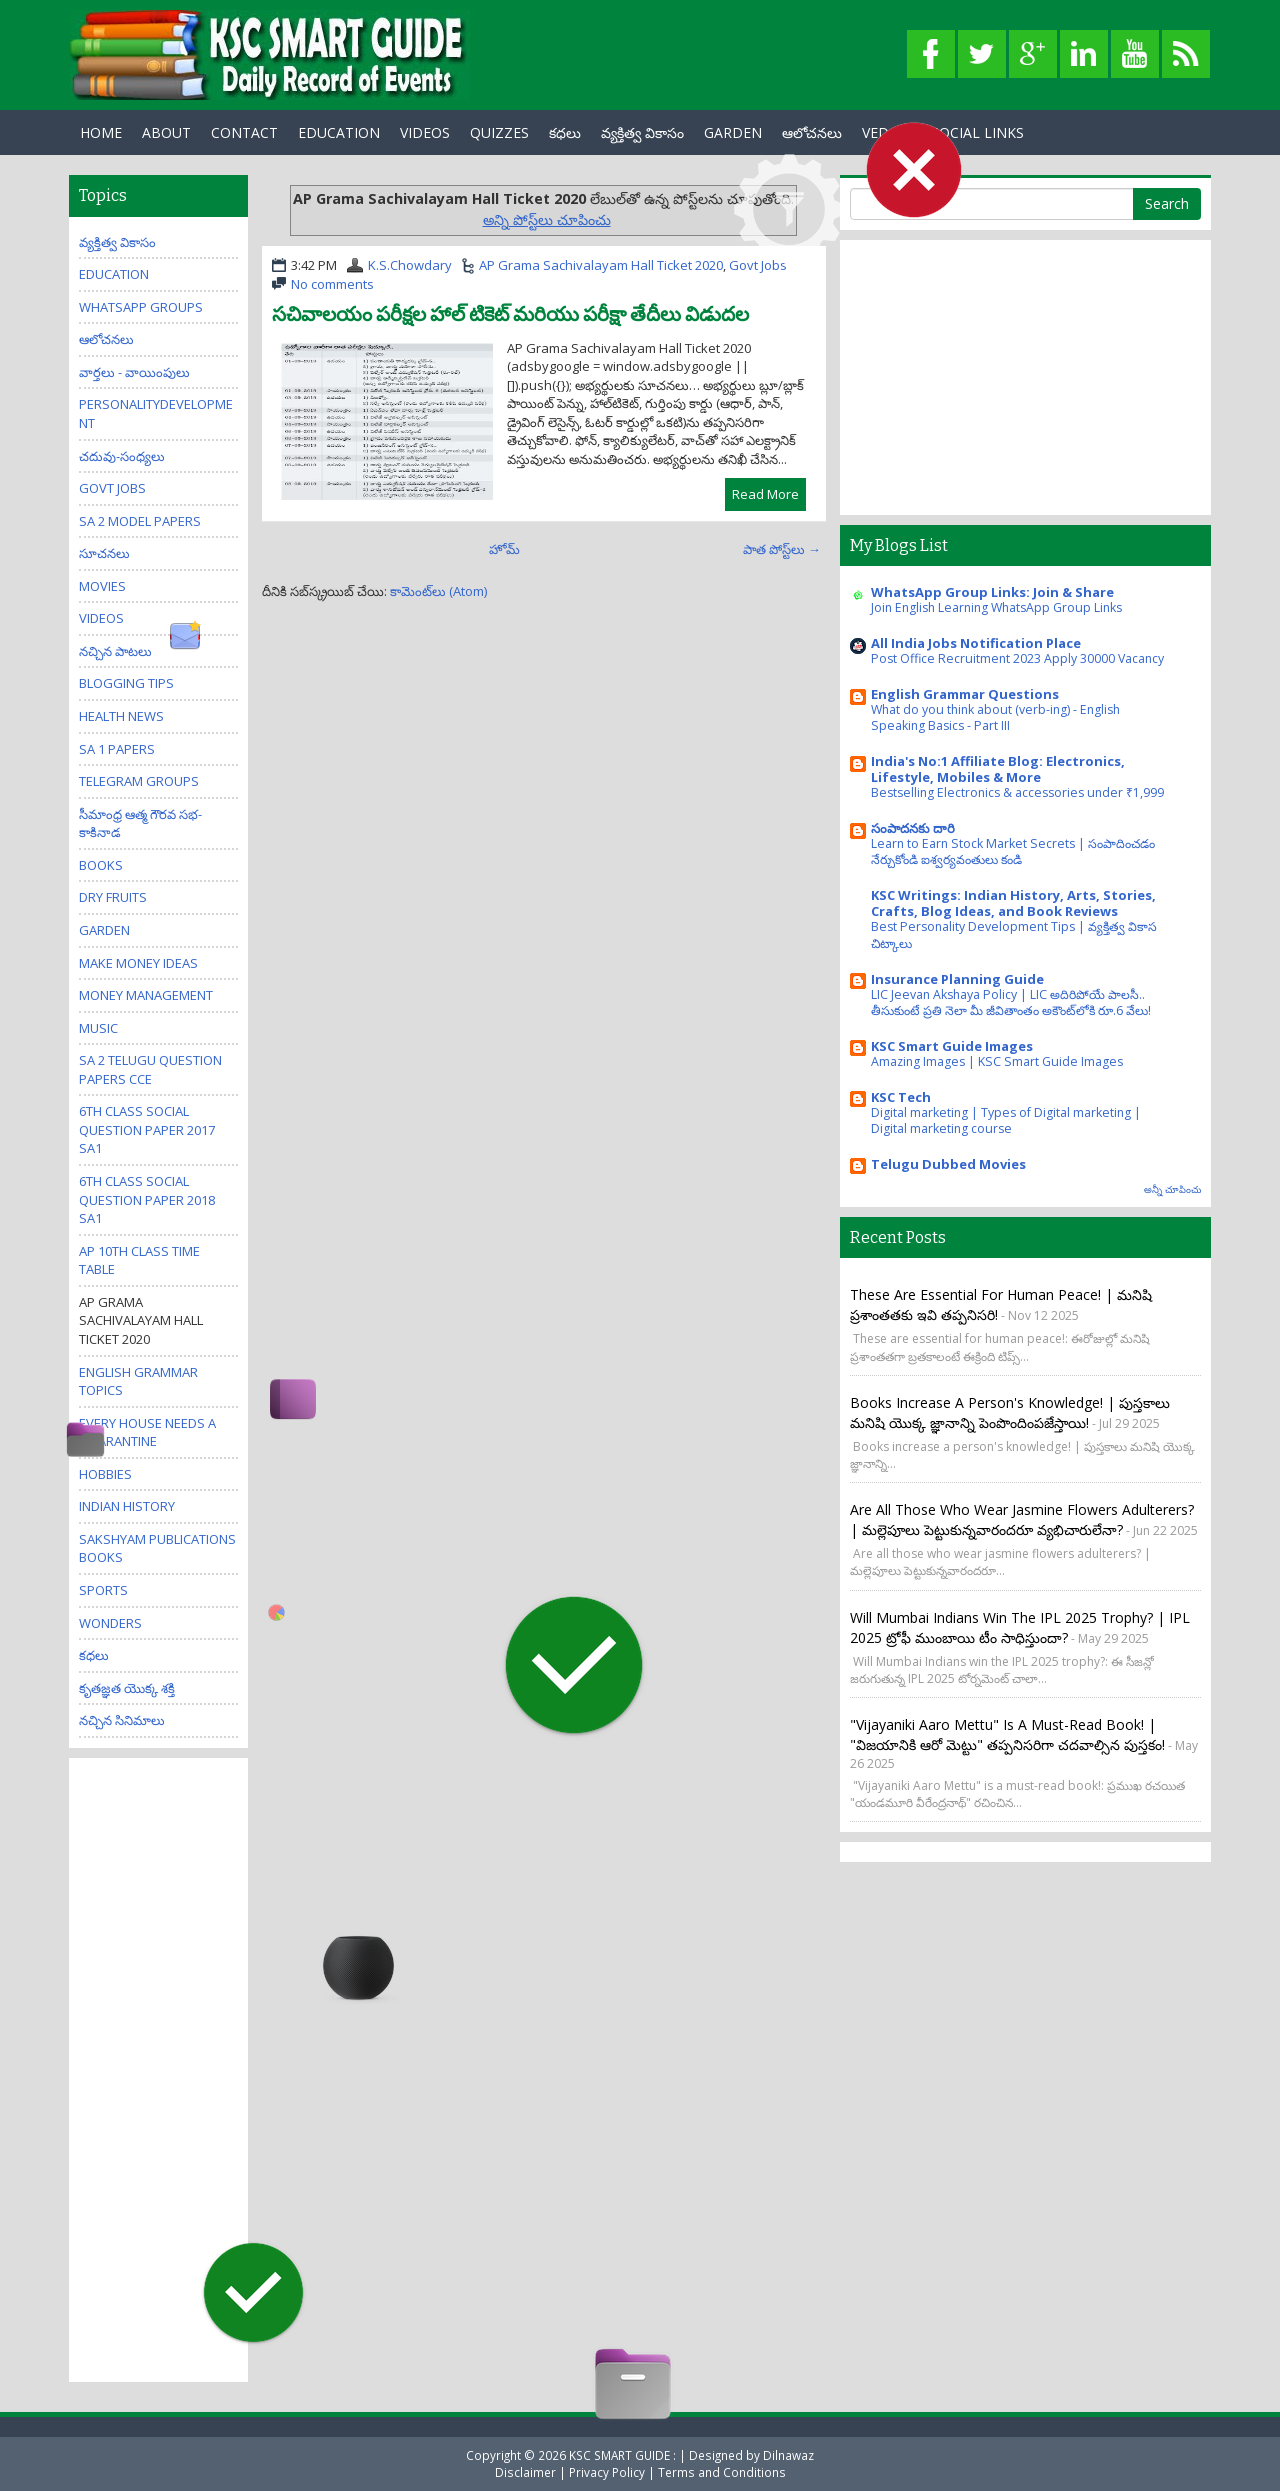  What do you see at coordinates (914, 170) in the screenshot?
I see `close the current window or dialog` at bounding box center [914, 170].